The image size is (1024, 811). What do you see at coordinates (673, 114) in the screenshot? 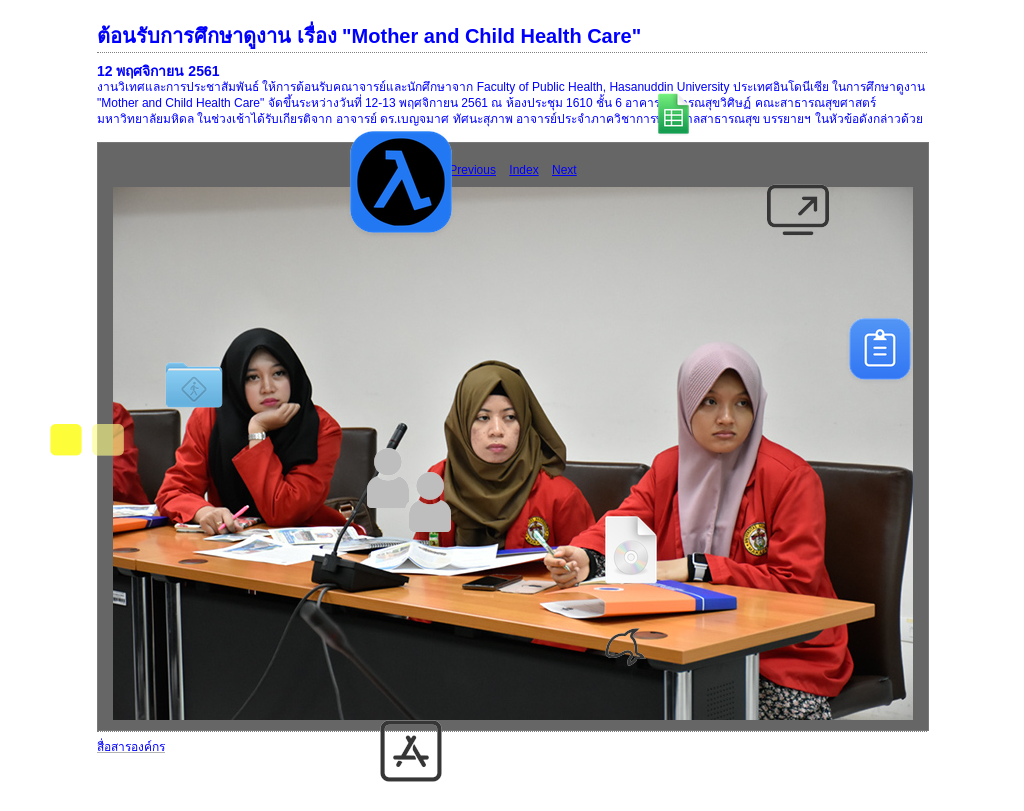
I see `open a google sheets document` at bounding box center [673, 114].